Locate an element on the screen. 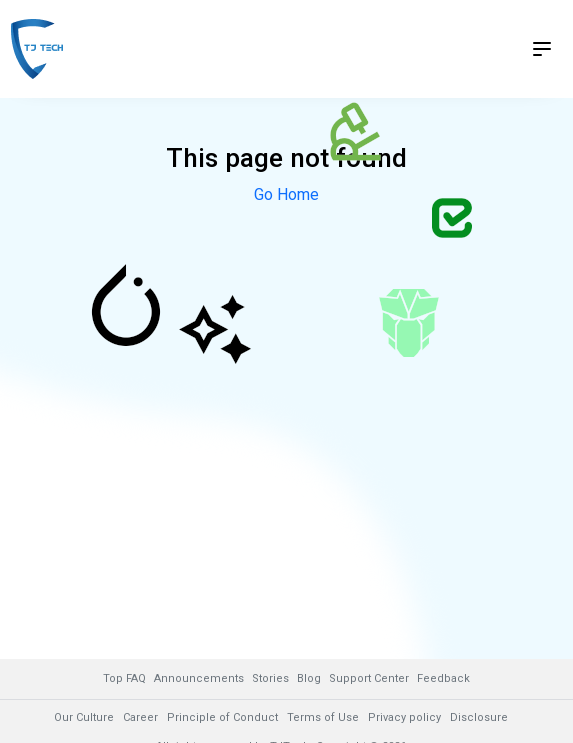  PrimeVue UI component library logo is located at coordinates (409, 323).